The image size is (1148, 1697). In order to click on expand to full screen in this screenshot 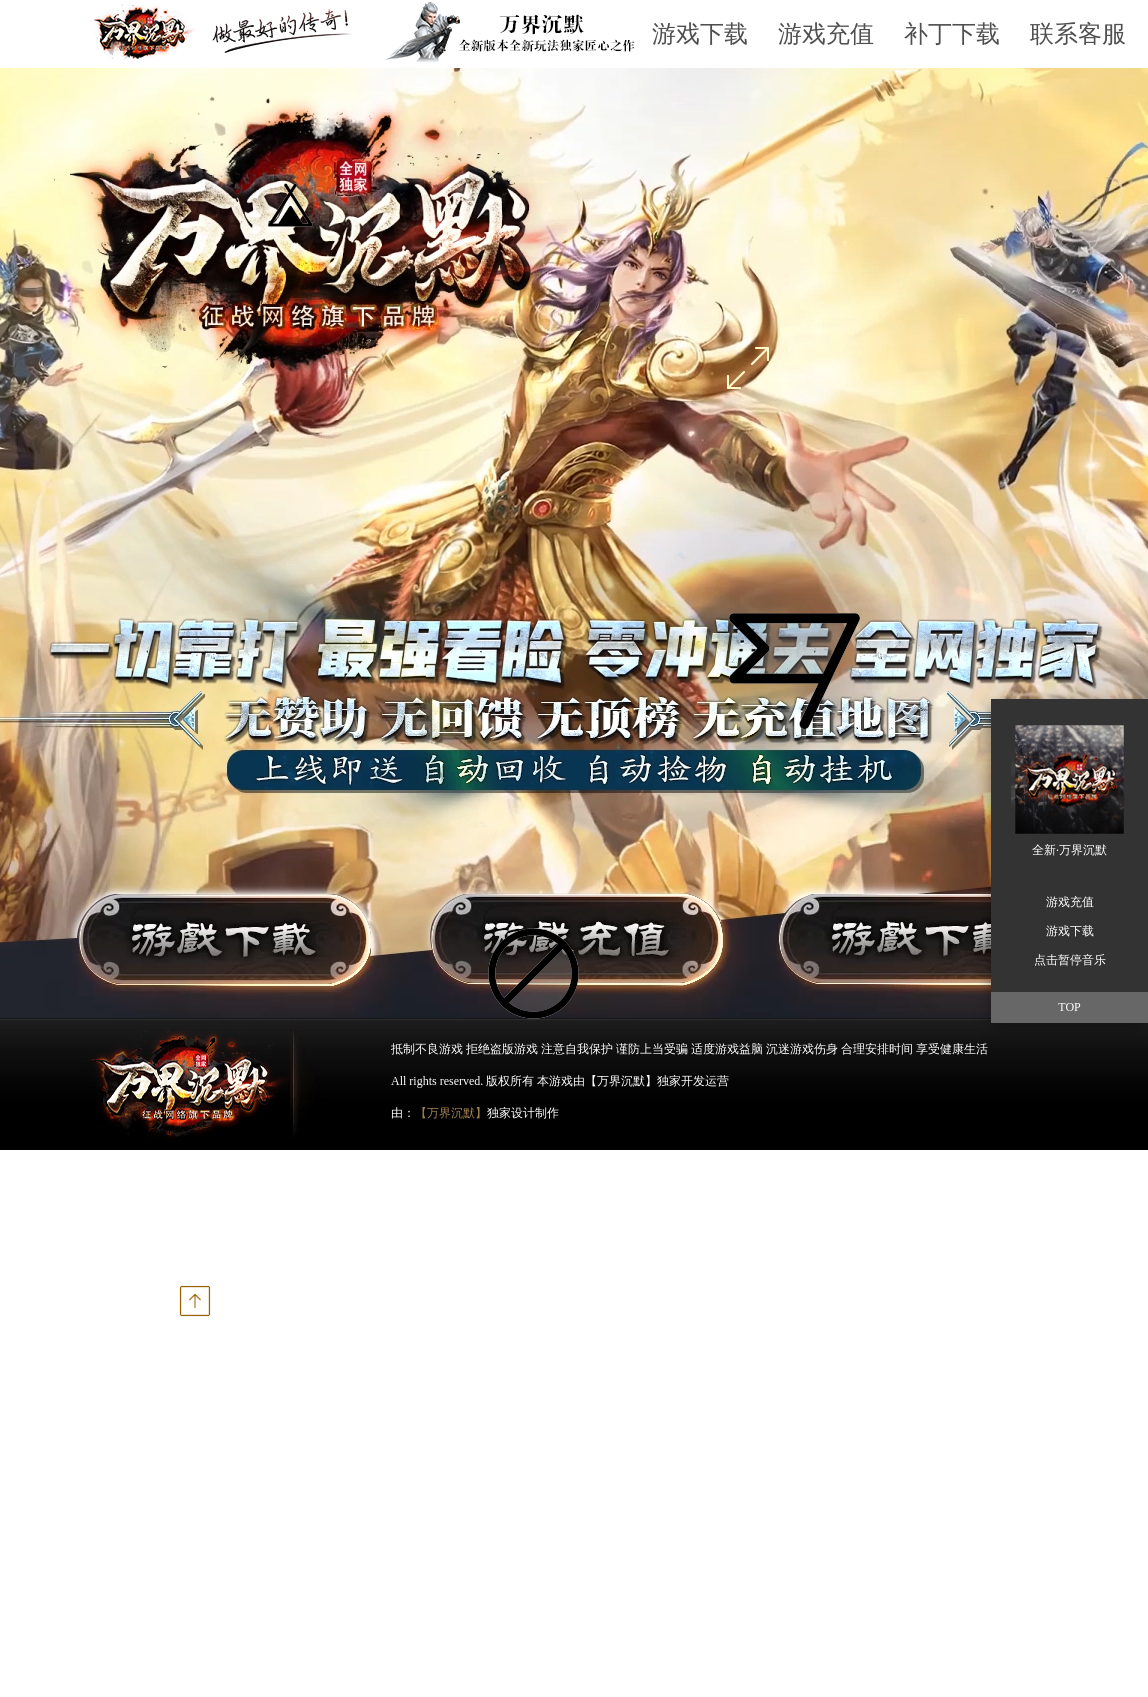, I will do `click(748, 368)`.